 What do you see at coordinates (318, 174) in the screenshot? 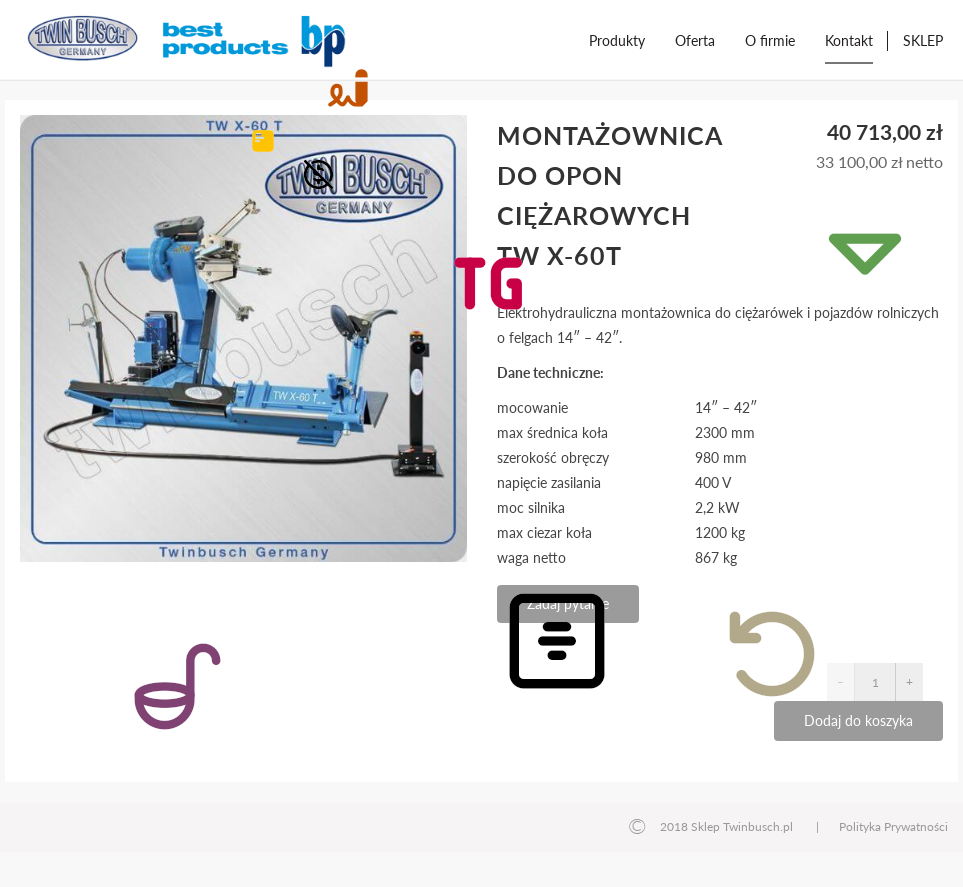
I see `indicates payment is unavailable or disabled` at bounding box center [318, 174].